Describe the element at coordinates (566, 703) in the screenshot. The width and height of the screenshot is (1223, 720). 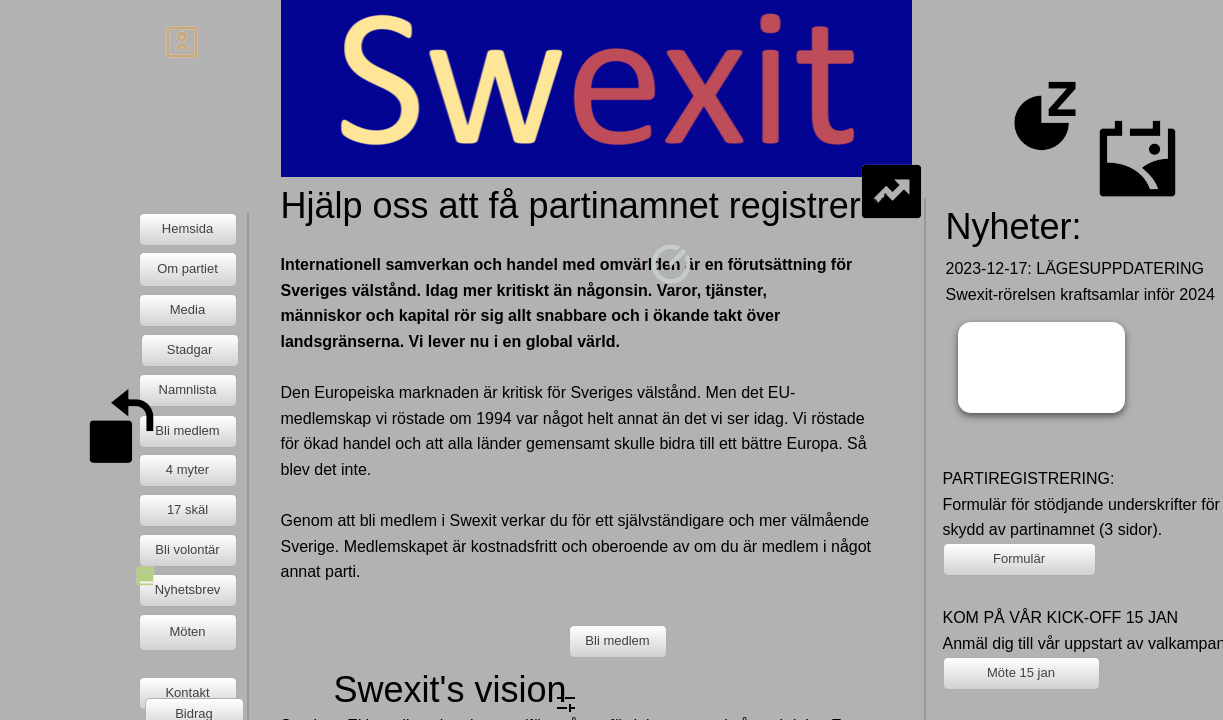
I see `adjust audio equalizer settings` at that location.